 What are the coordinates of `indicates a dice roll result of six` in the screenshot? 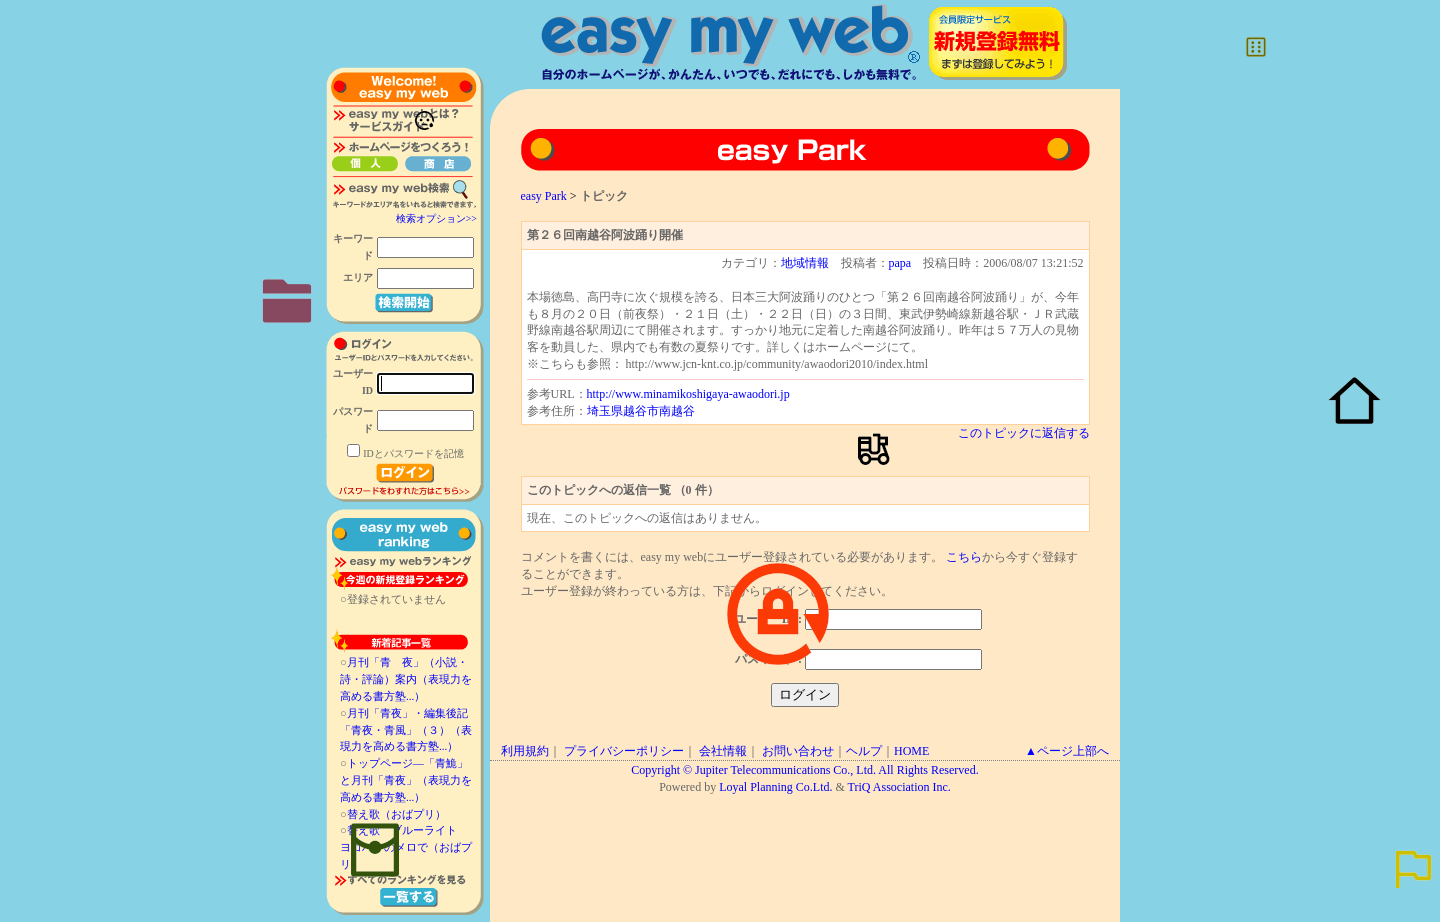 It's located at (1256, 47).